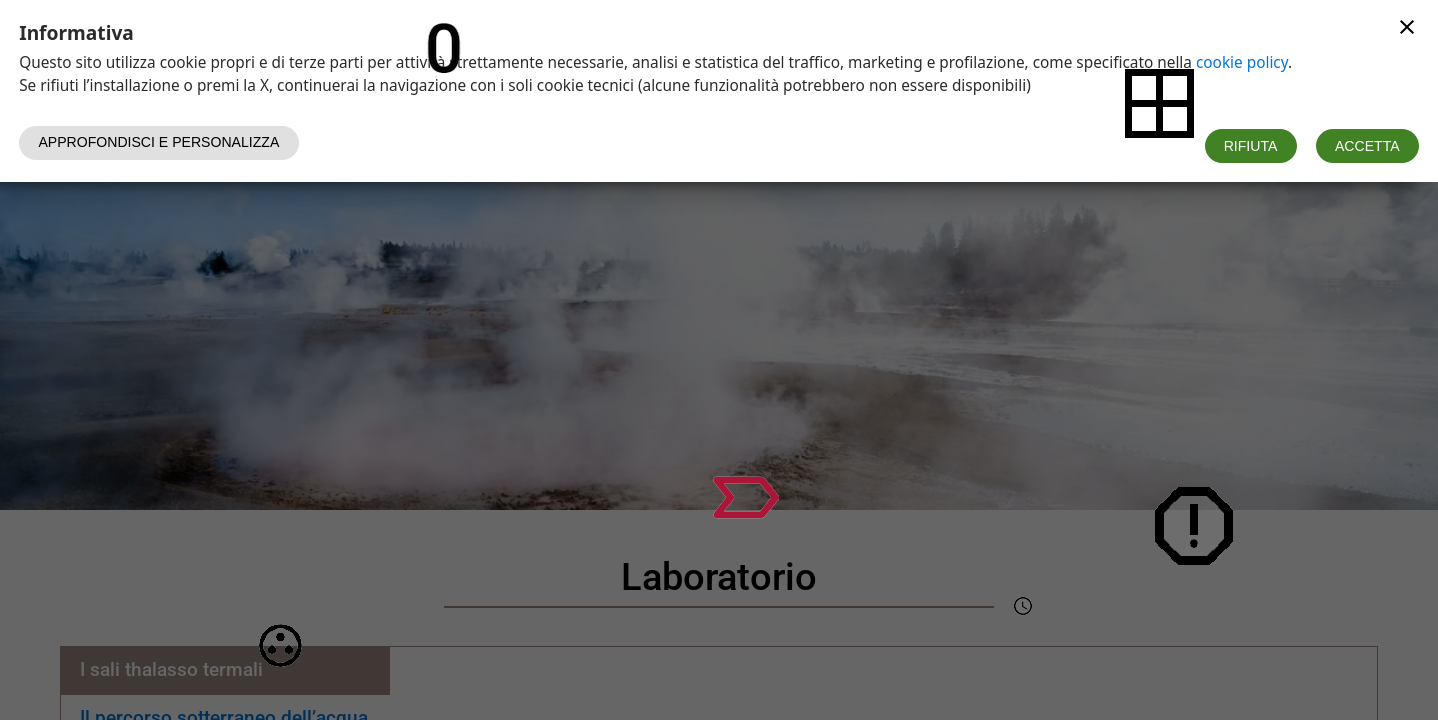  I want to click on toggle all borders on a table or cell, so click(1159, 103).